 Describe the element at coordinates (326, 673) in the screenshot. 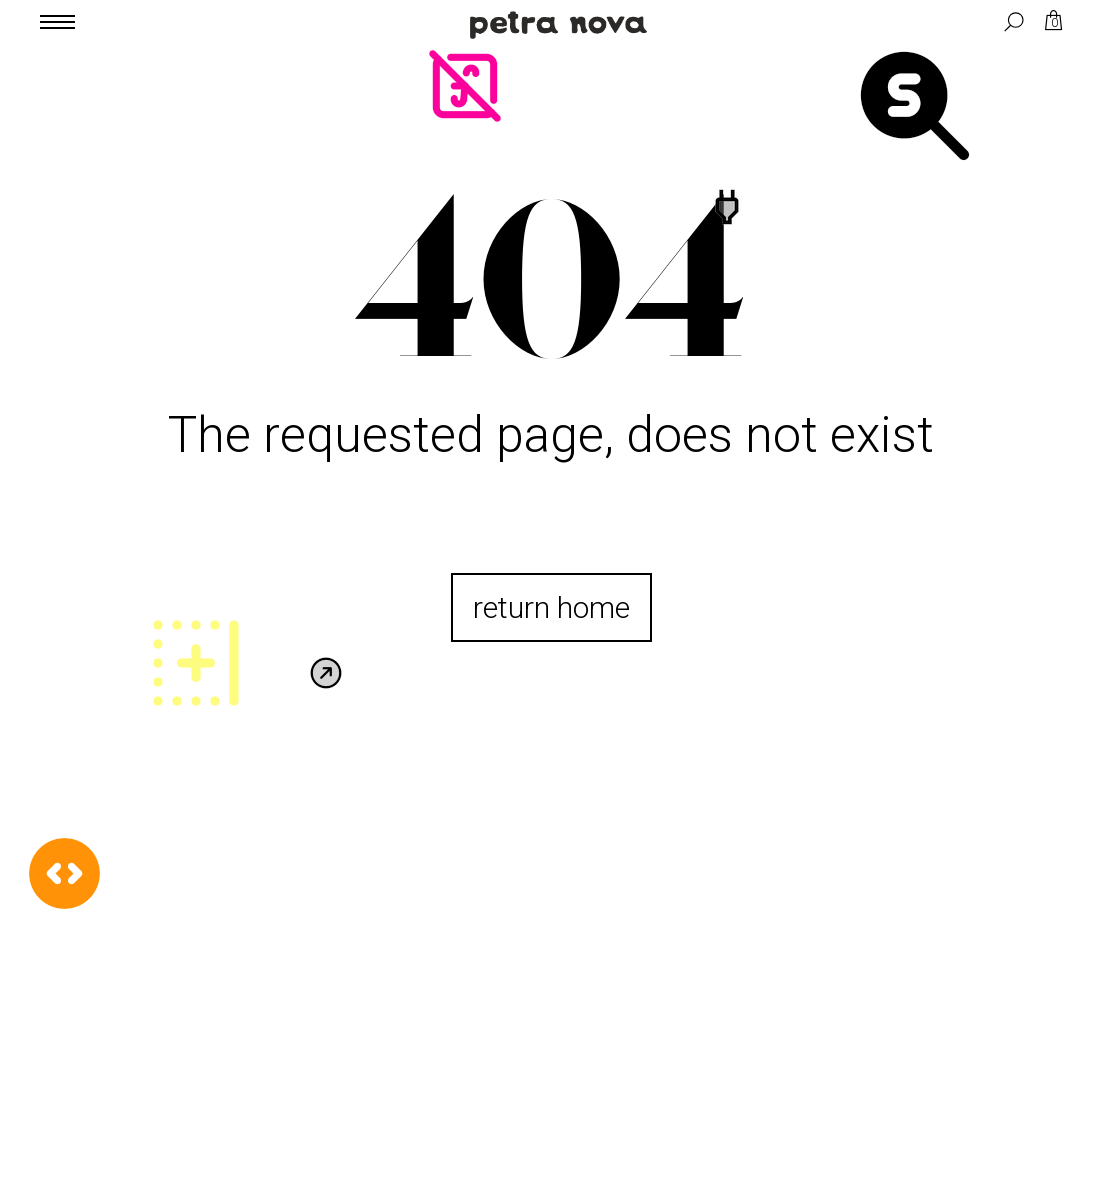

I see `open link in new tab or external window` at that location.